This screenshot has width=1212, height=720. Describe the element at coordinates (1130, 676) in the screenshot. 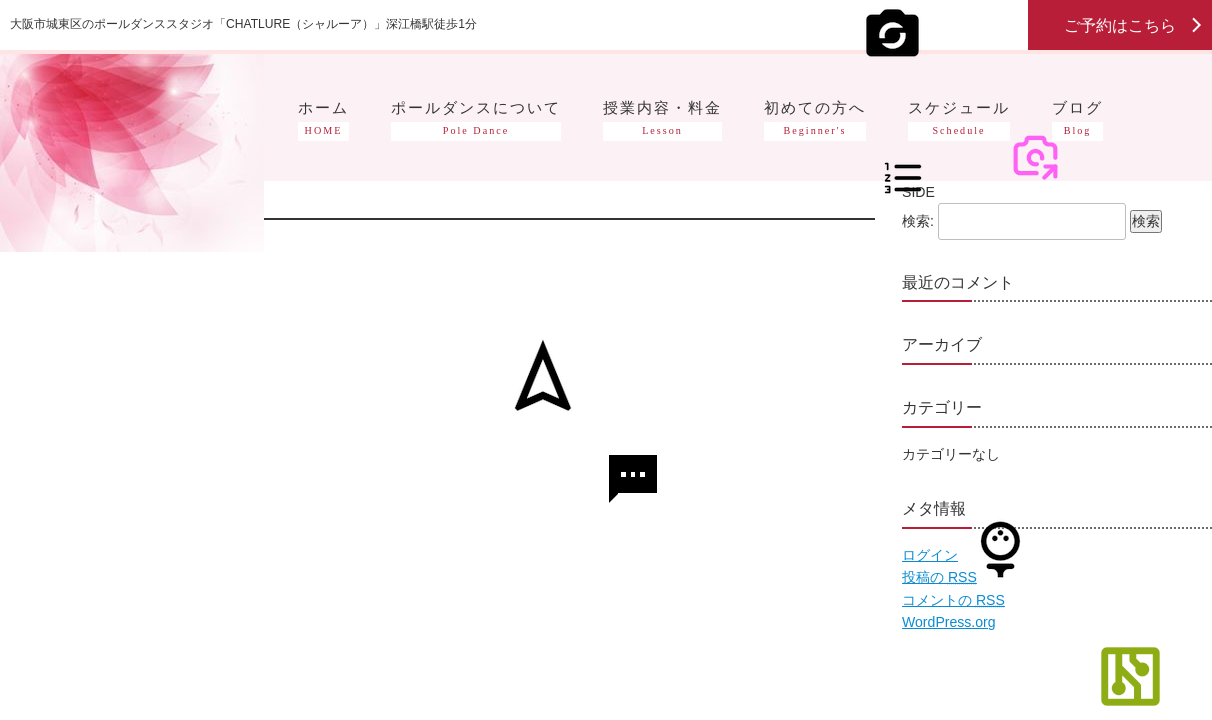

I see `access circuit or hardware settings` at that location.